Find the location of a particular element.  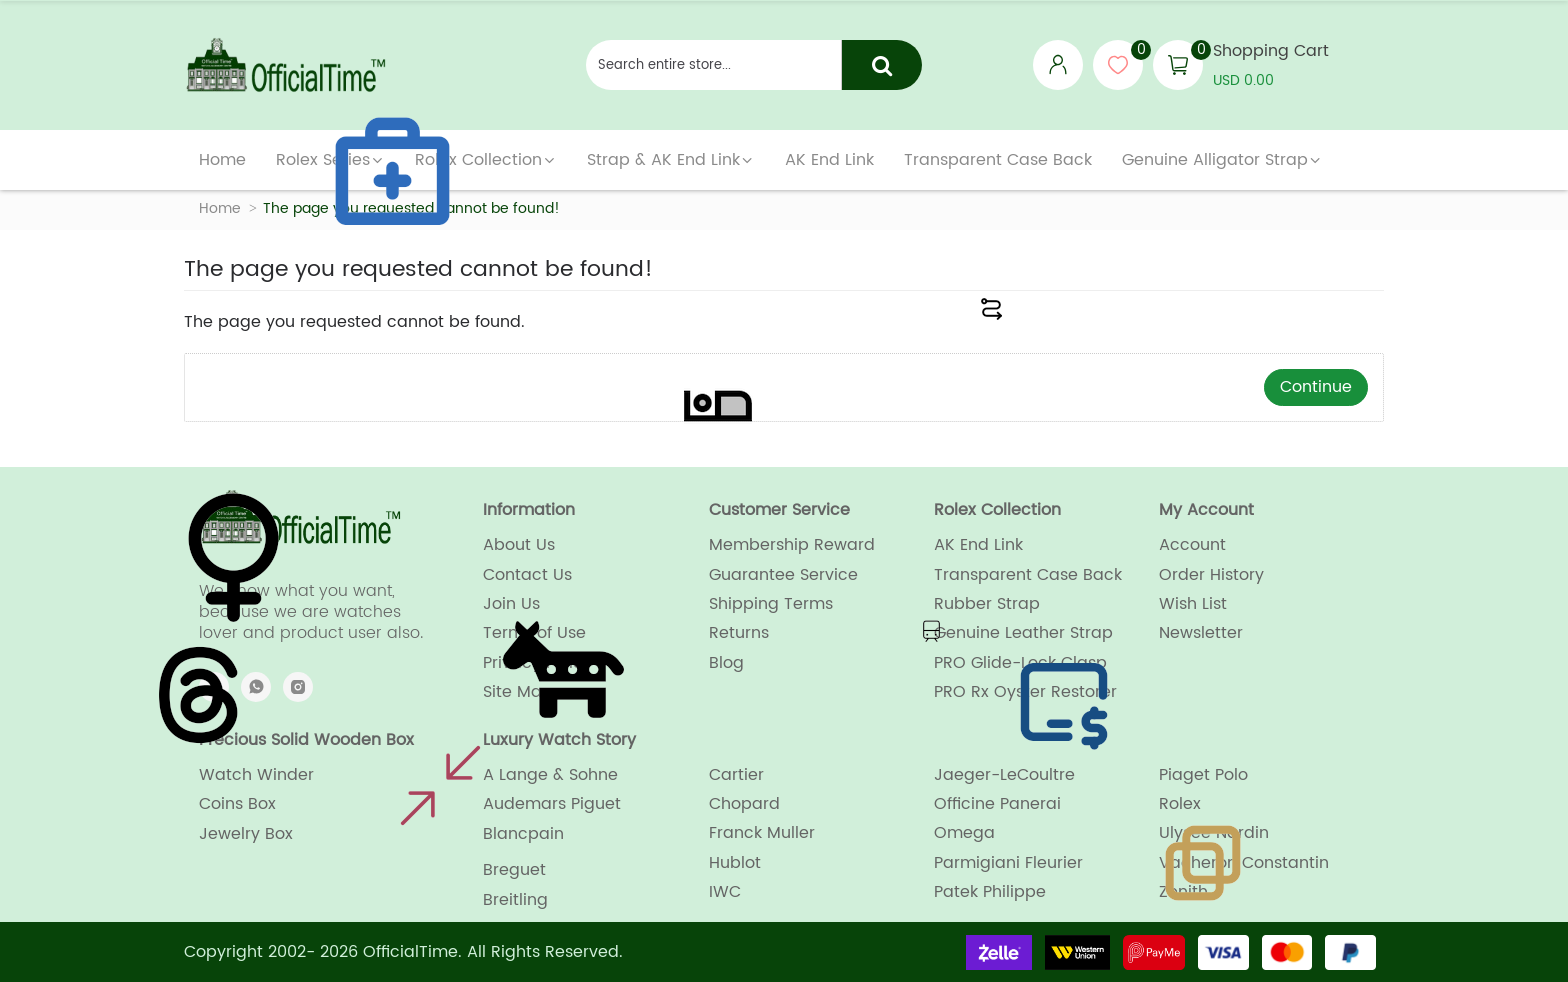

view overlapping layers or intersecting objects is located at coordinates (1203, 863).